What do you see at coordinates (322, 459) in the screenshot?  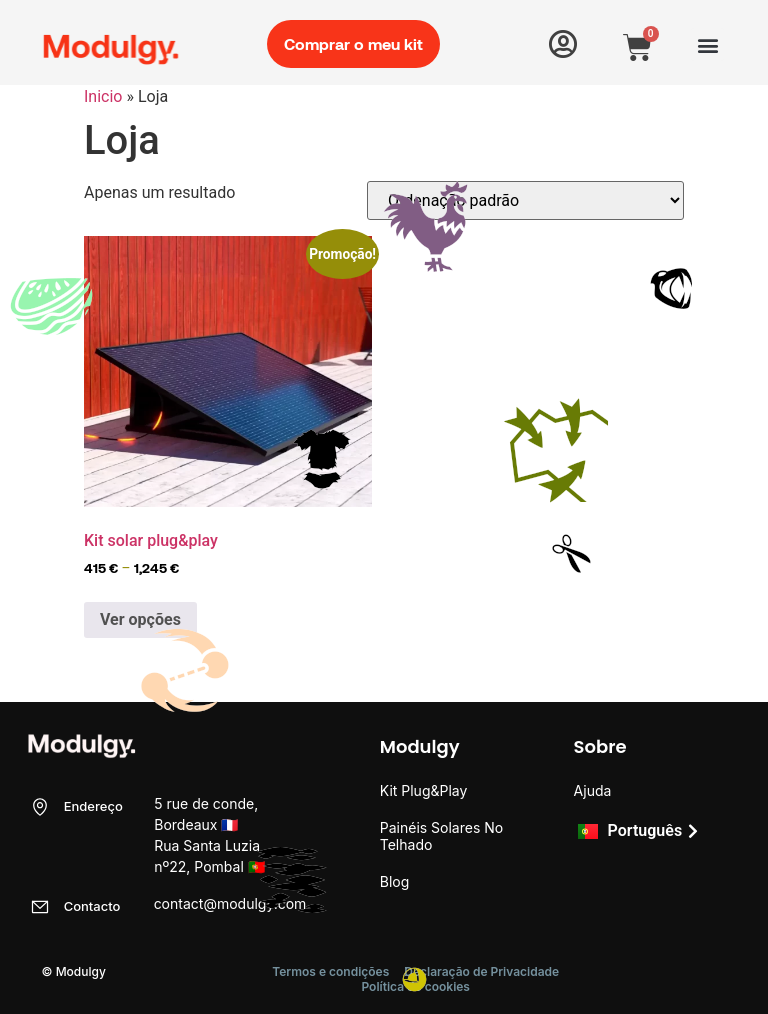 I see `equip fur armor or primitive clothing` at bounding box center [322, 459].